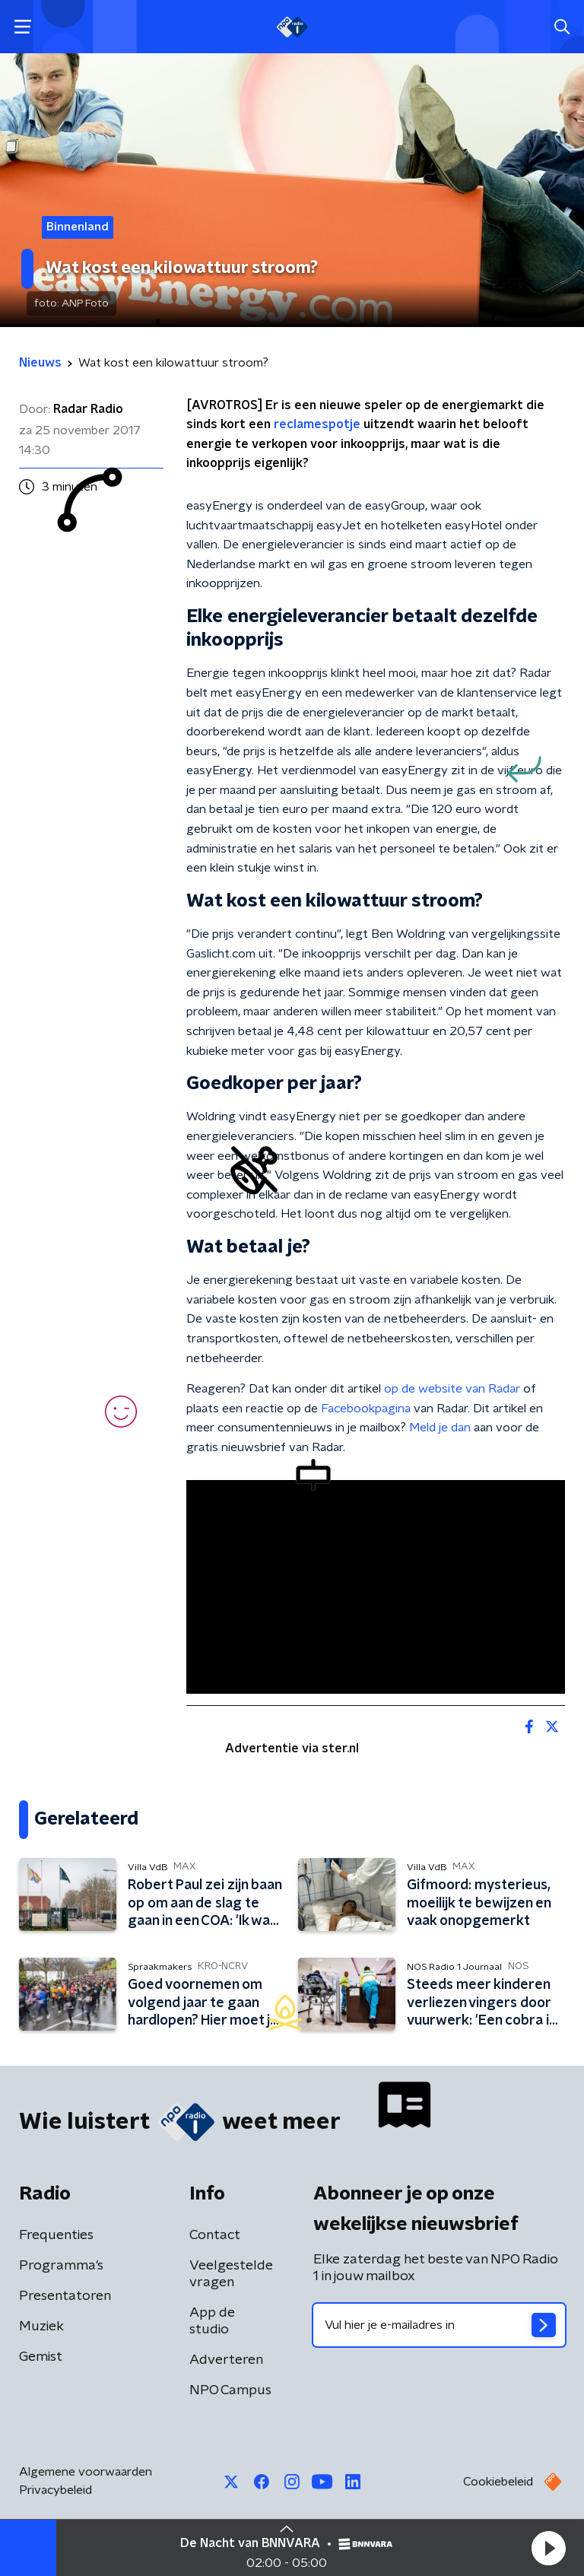  What do you see at coordinates (524, 769) in the screenshot?
I see `reply to a message` at bounding box center [524, 769].